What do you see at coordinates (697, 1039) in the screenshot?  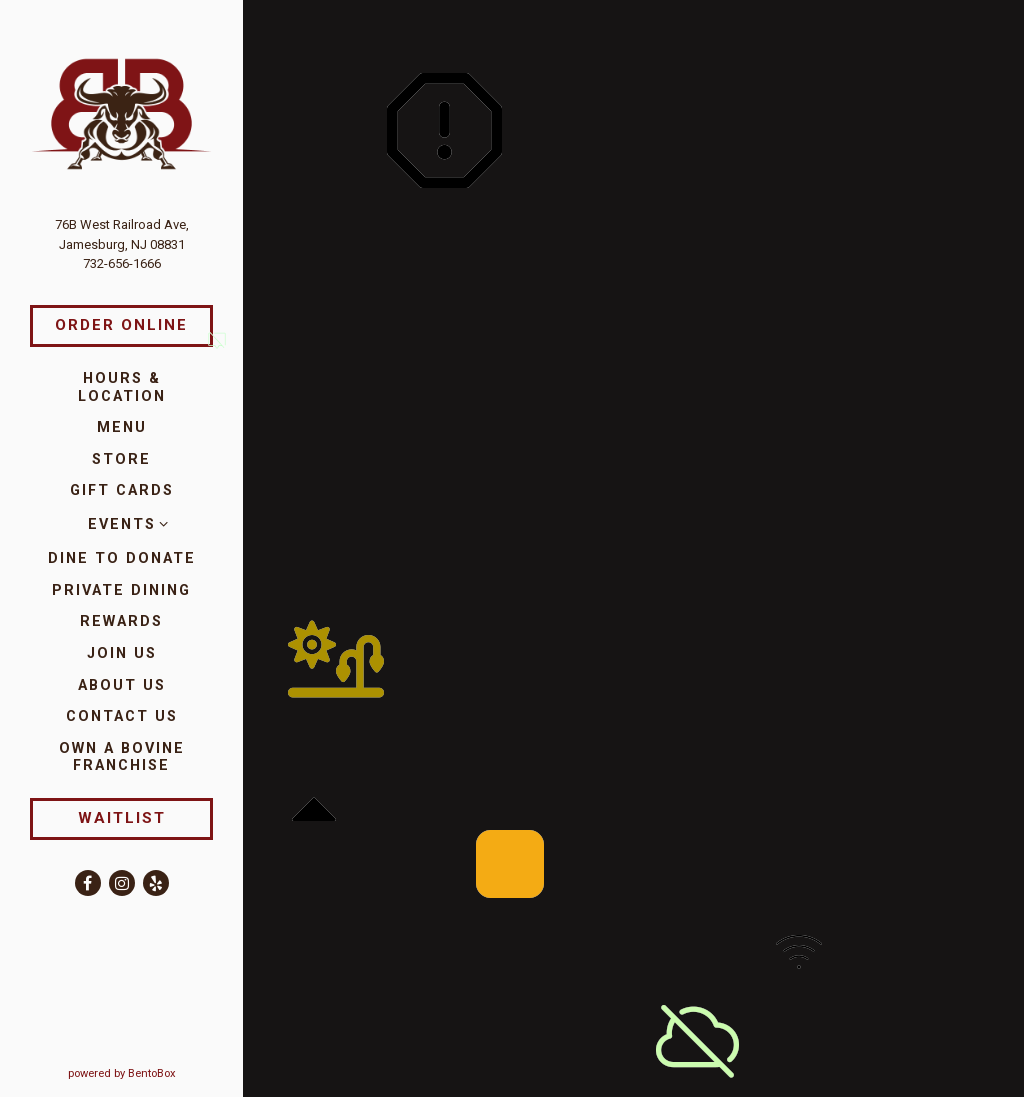 I see `indicates cloud sync is unavailable` at bounding box center [697, 1039].